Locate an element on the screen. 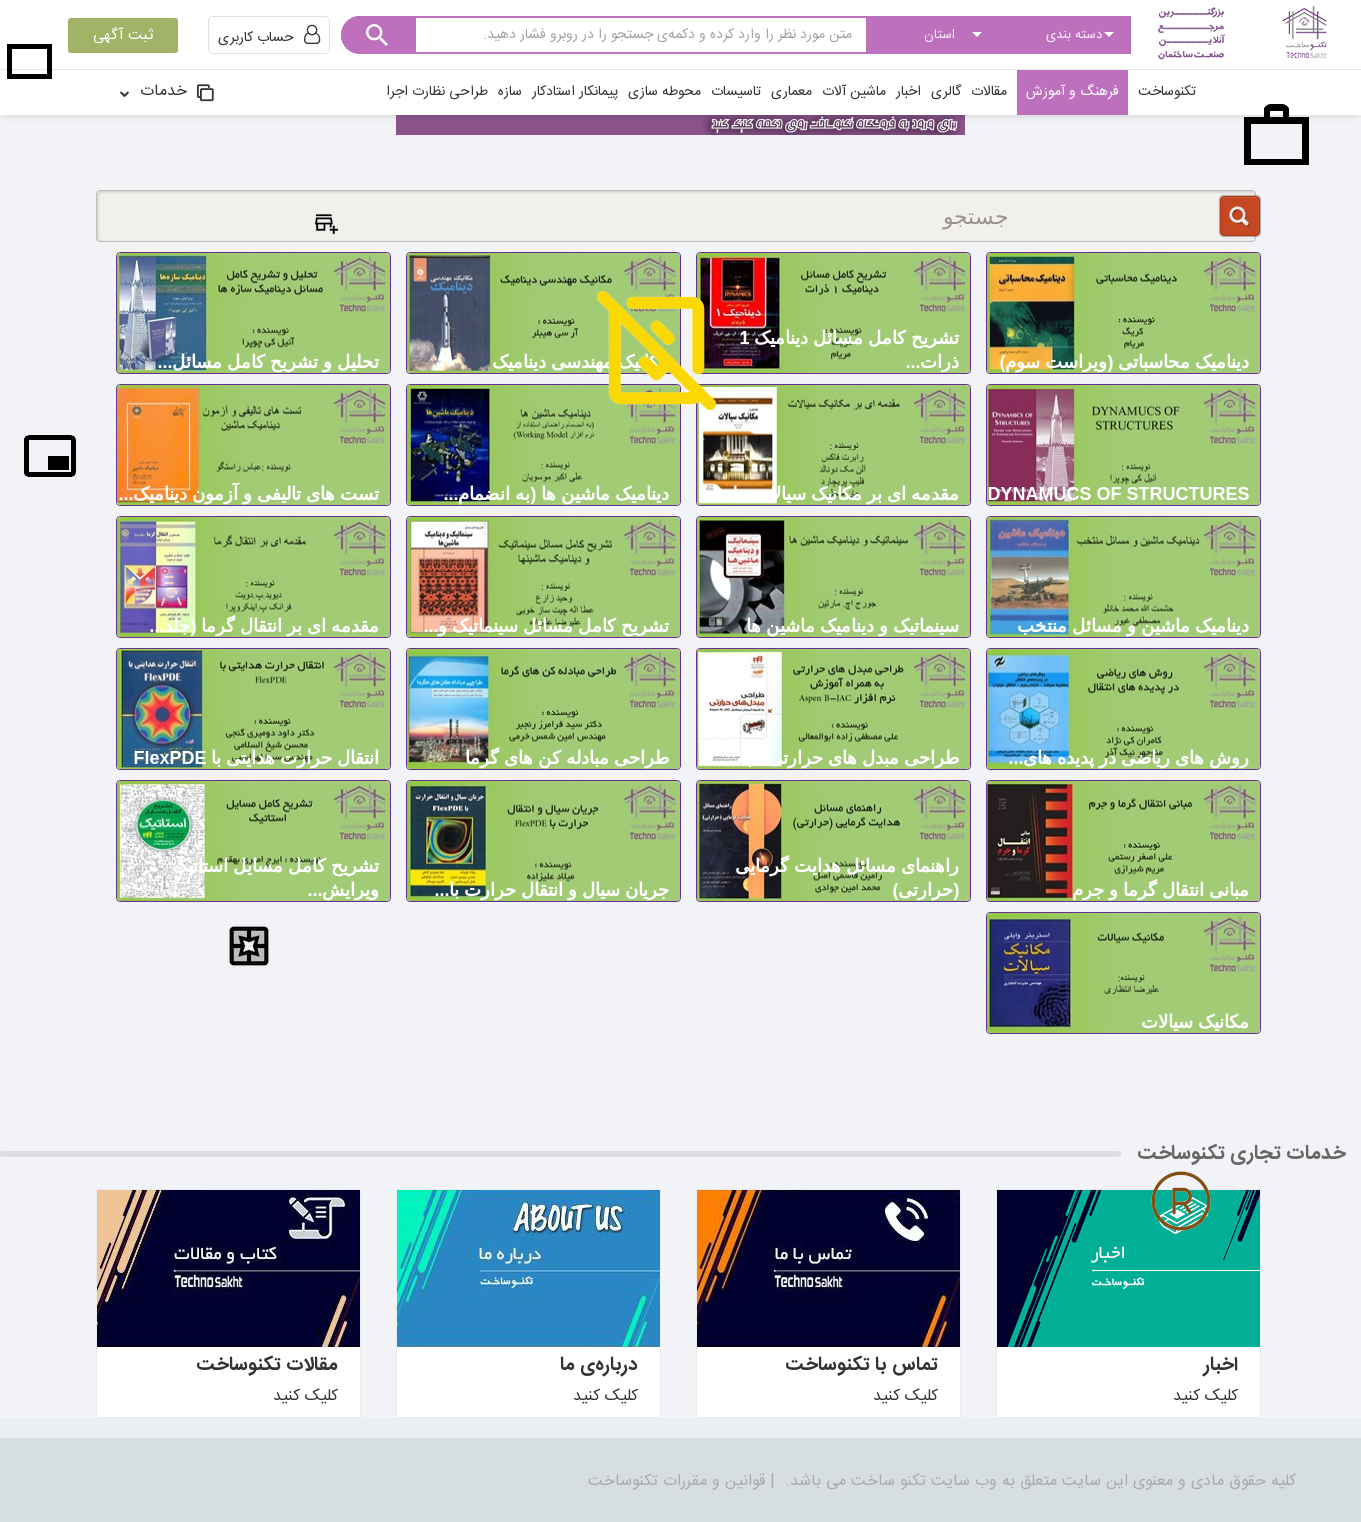 The width and height of the screenshot is (1361, 1522). crop image to landscape orientation is located at coordinates (29, 61).